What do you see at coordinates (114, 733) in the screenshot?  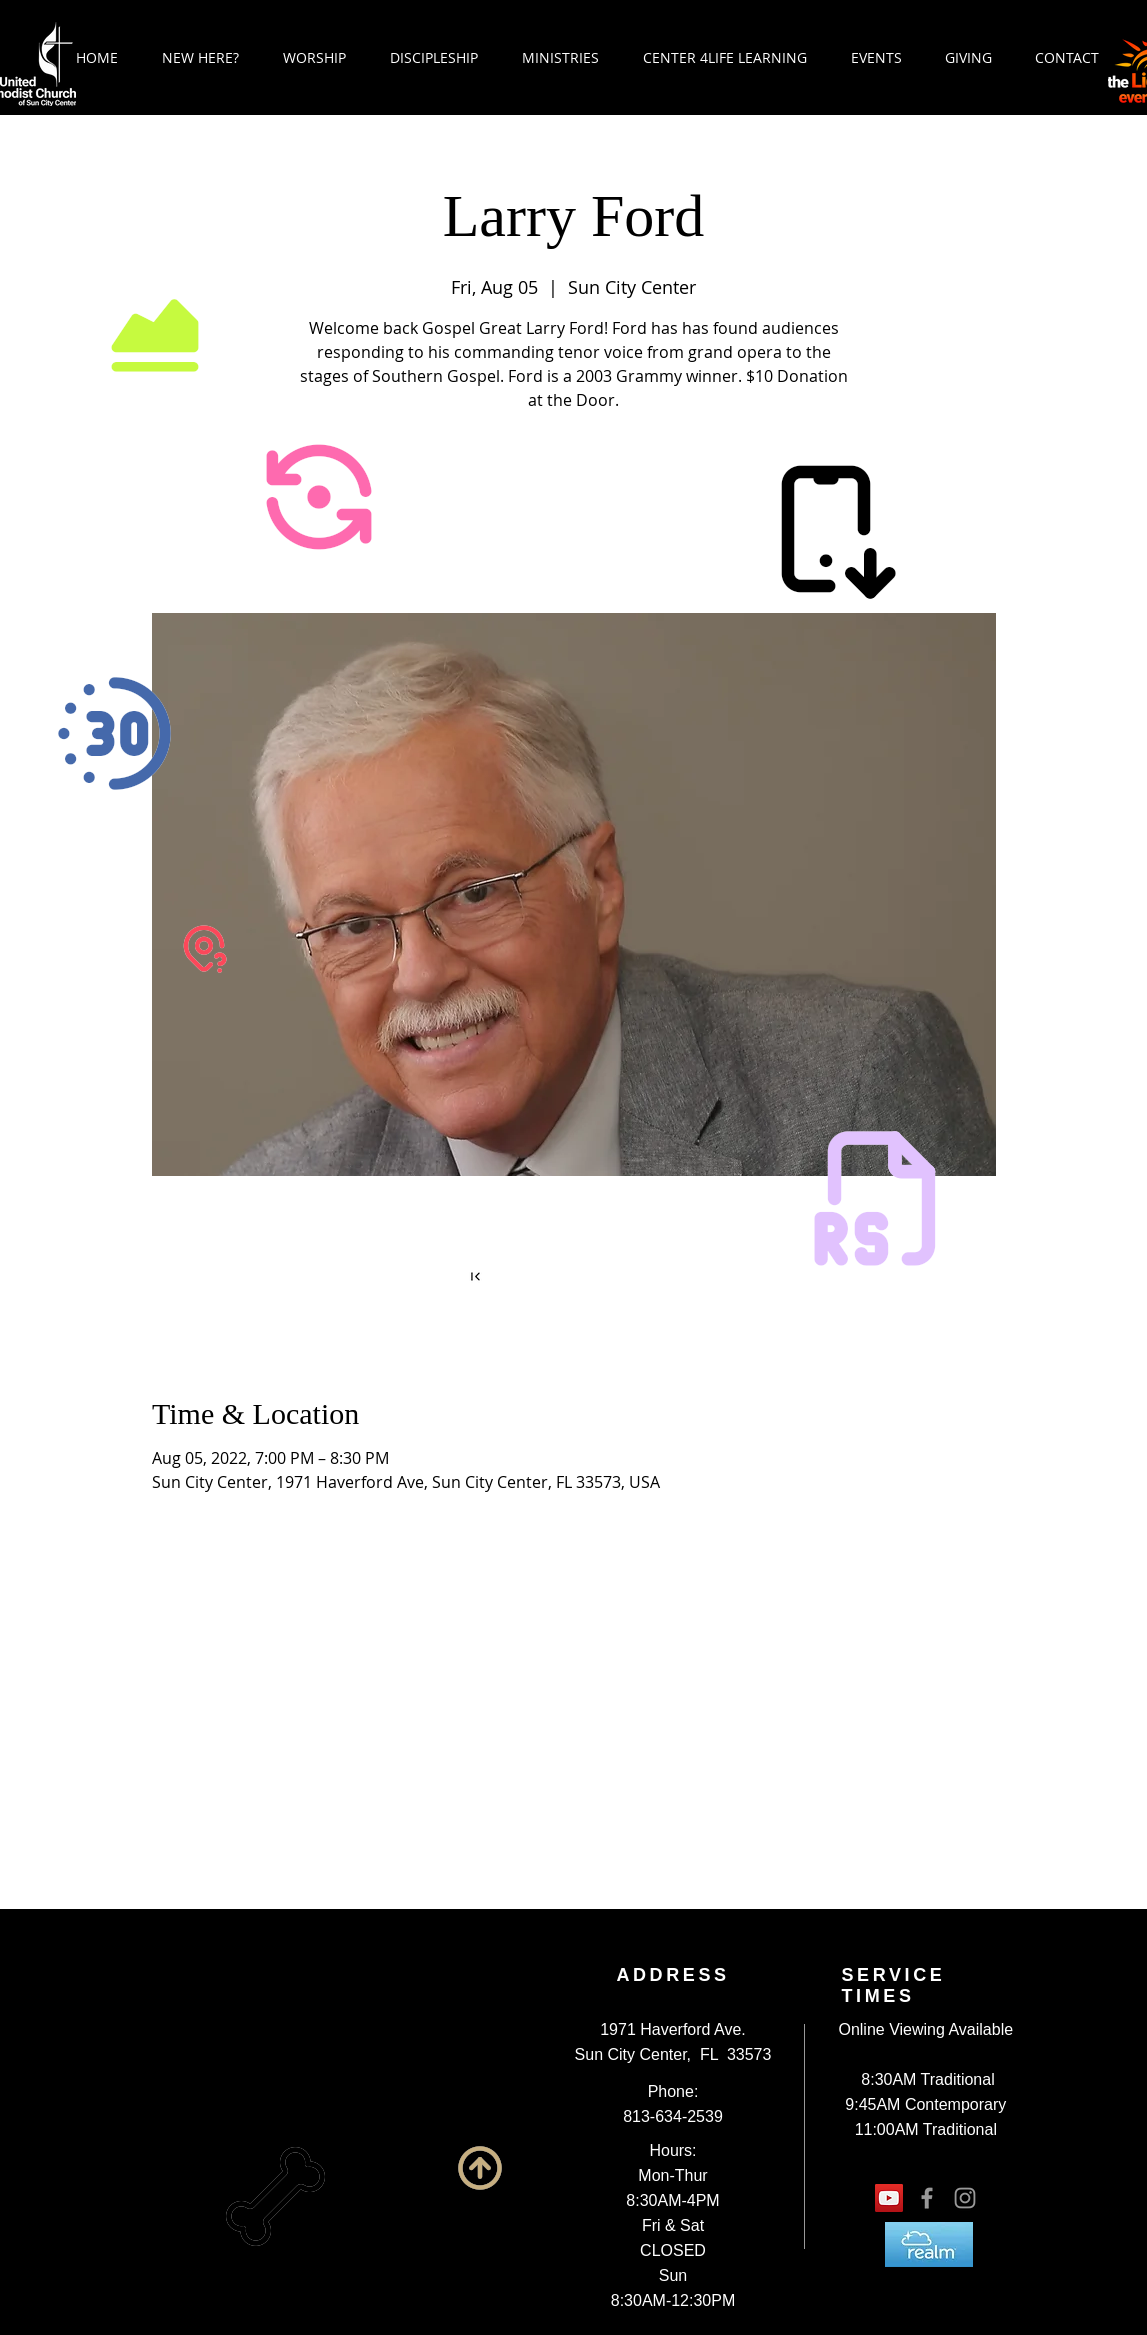 I see `set timer for 30 seconds or minutes` at bounding box center [114, 733].